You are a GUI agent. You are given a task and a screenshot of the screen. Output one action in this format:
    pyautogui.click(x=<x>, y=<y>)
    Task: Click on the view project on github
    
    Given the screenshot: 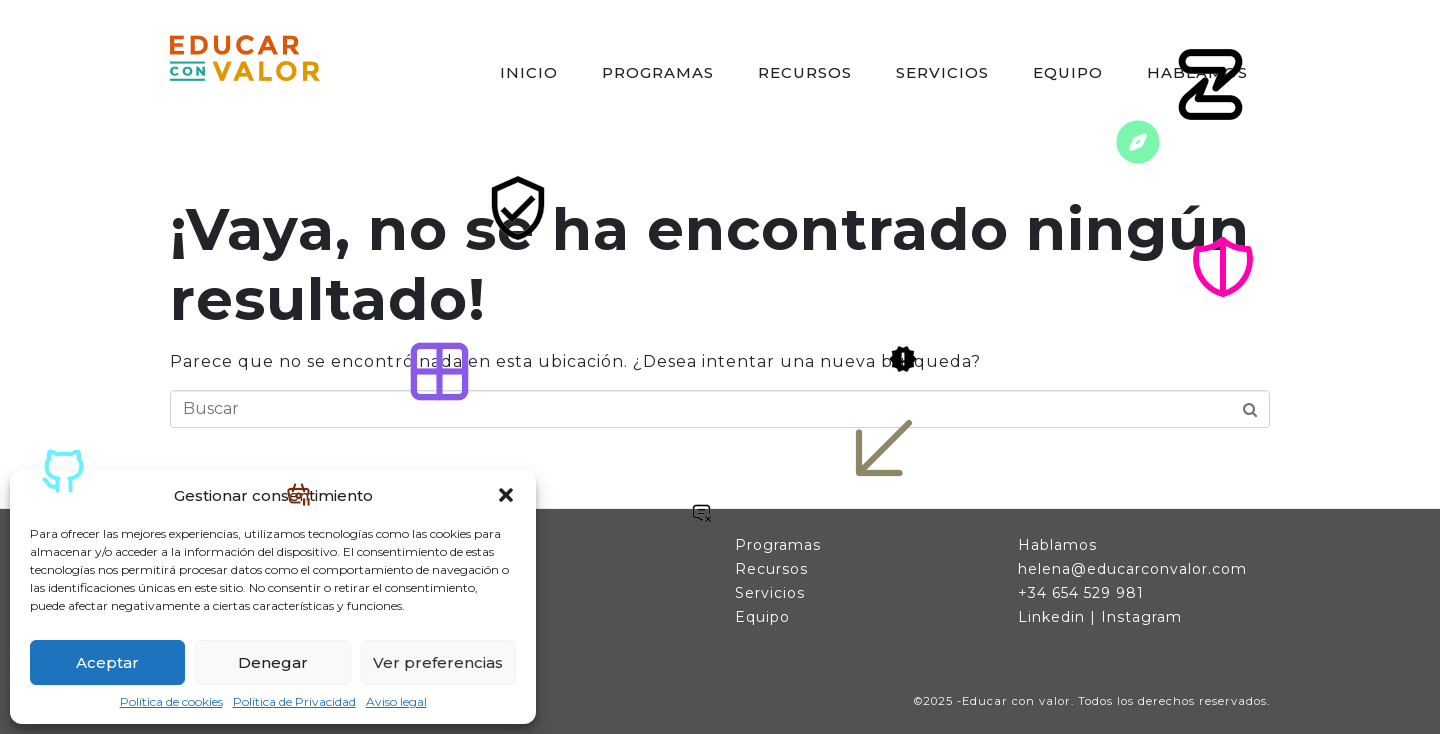 What is the action you would take?
    pyautogui.click(x=64, y=471)
    